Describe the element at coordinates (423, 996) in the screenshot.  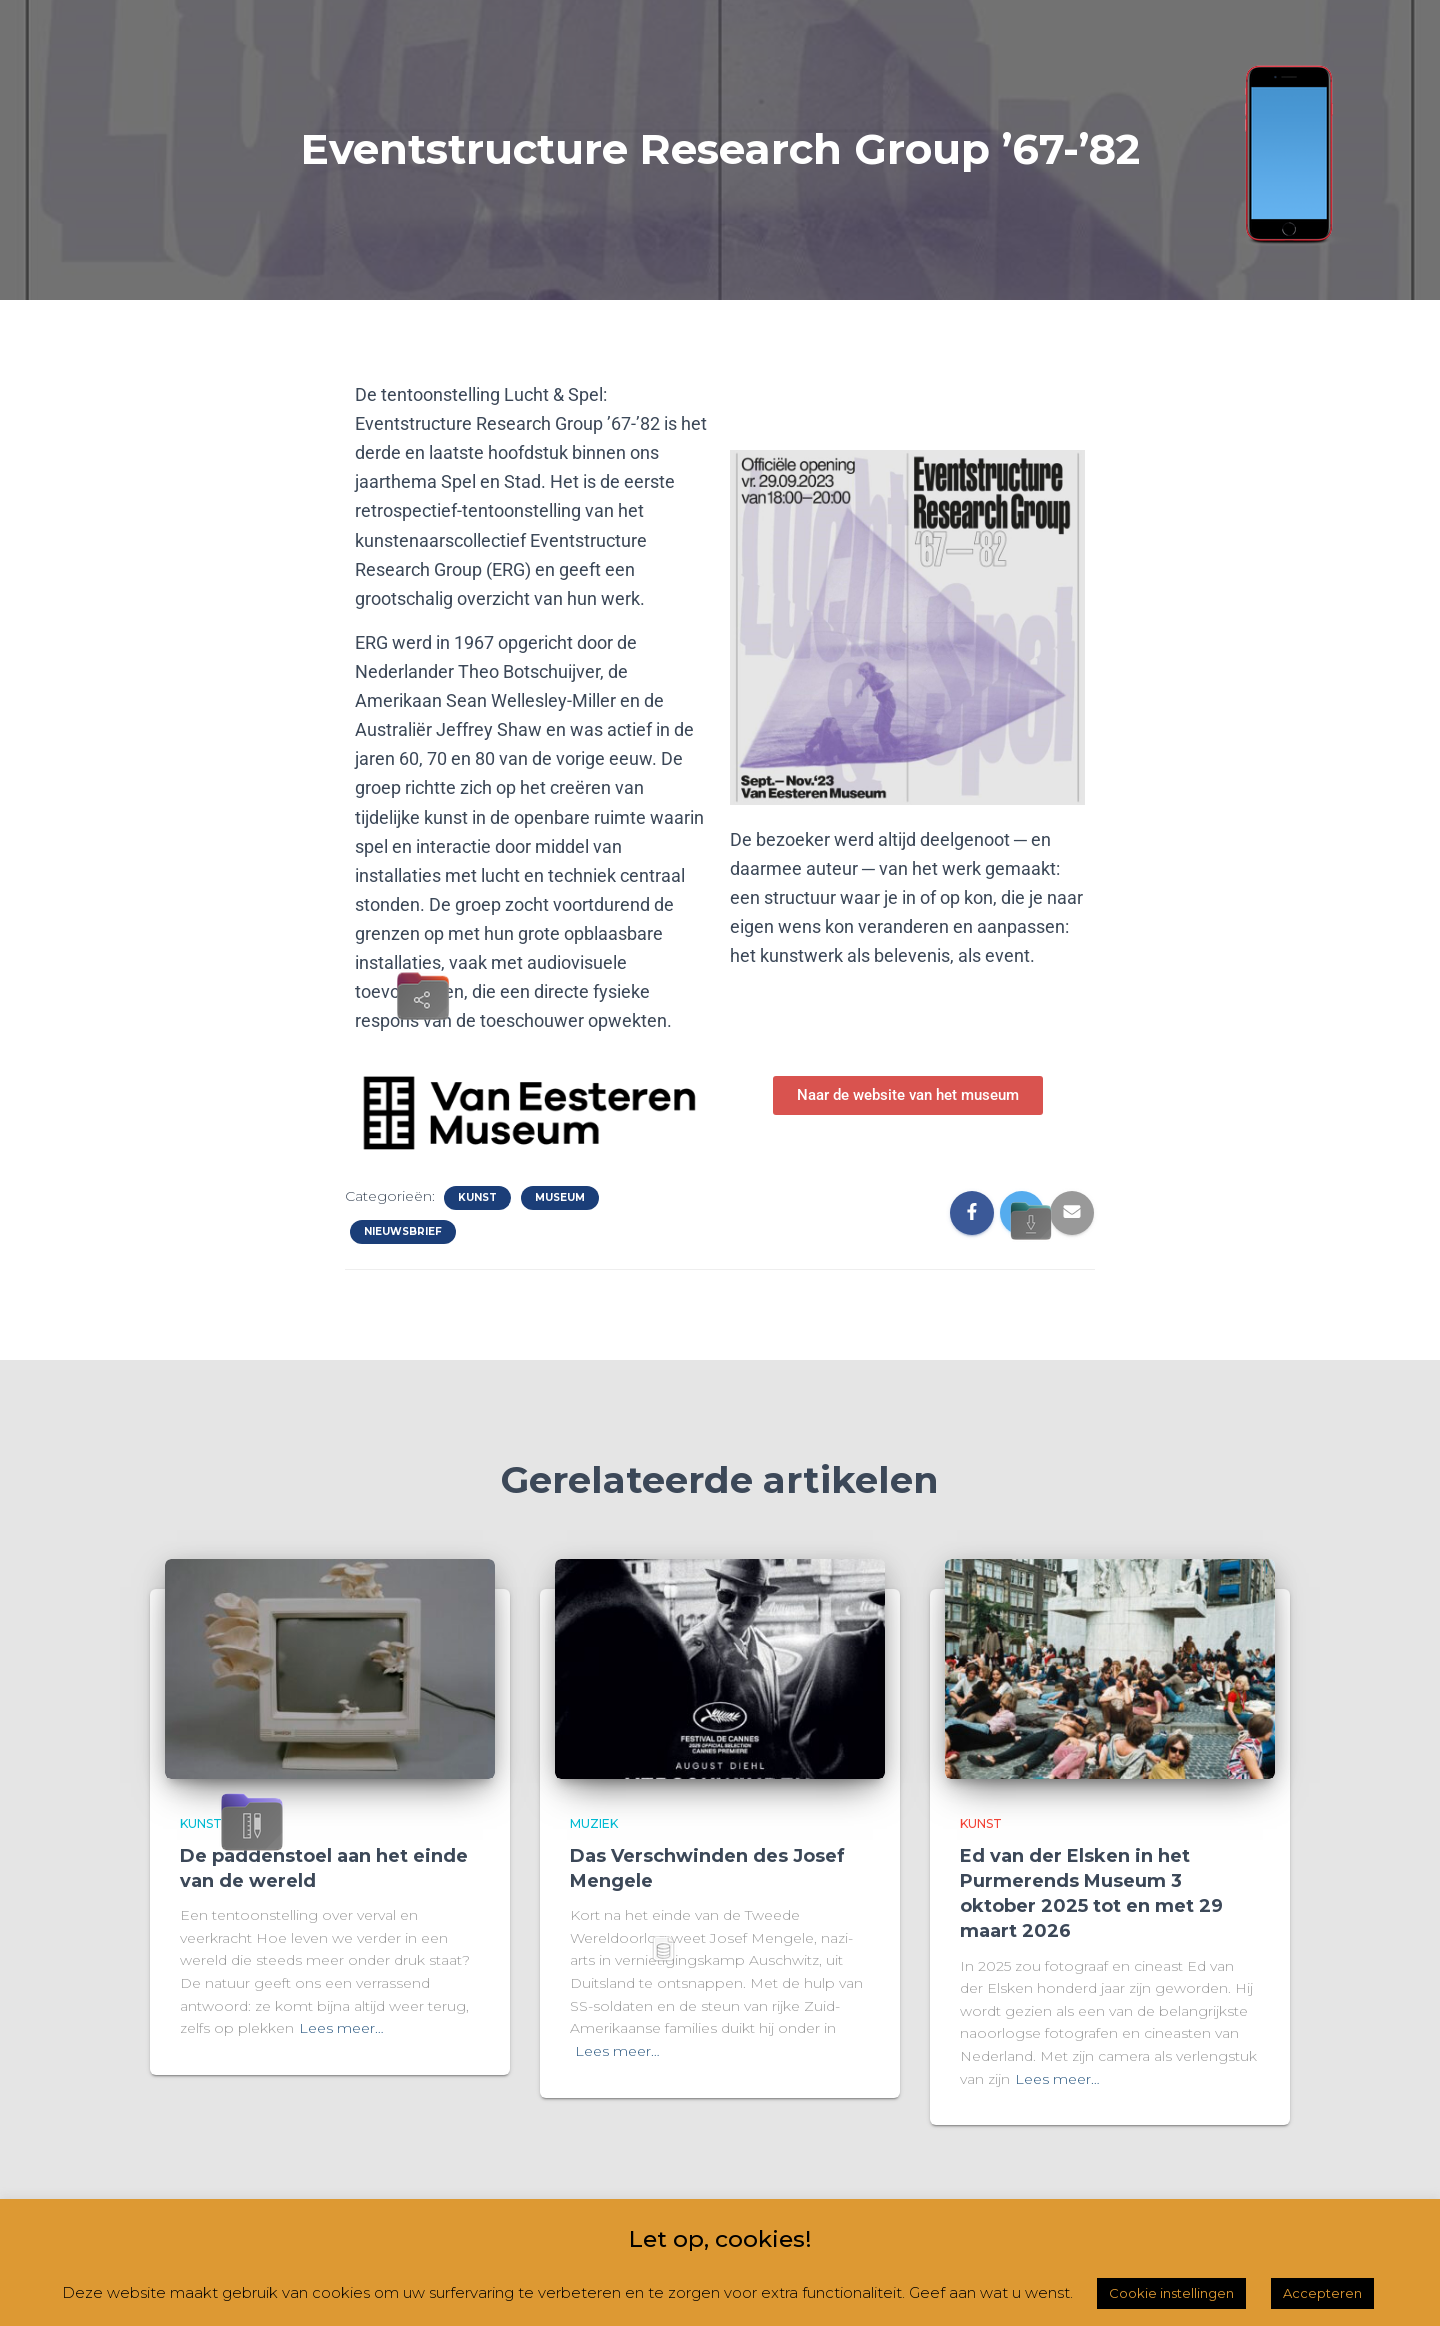
I see `open your public shared folder` at that location.